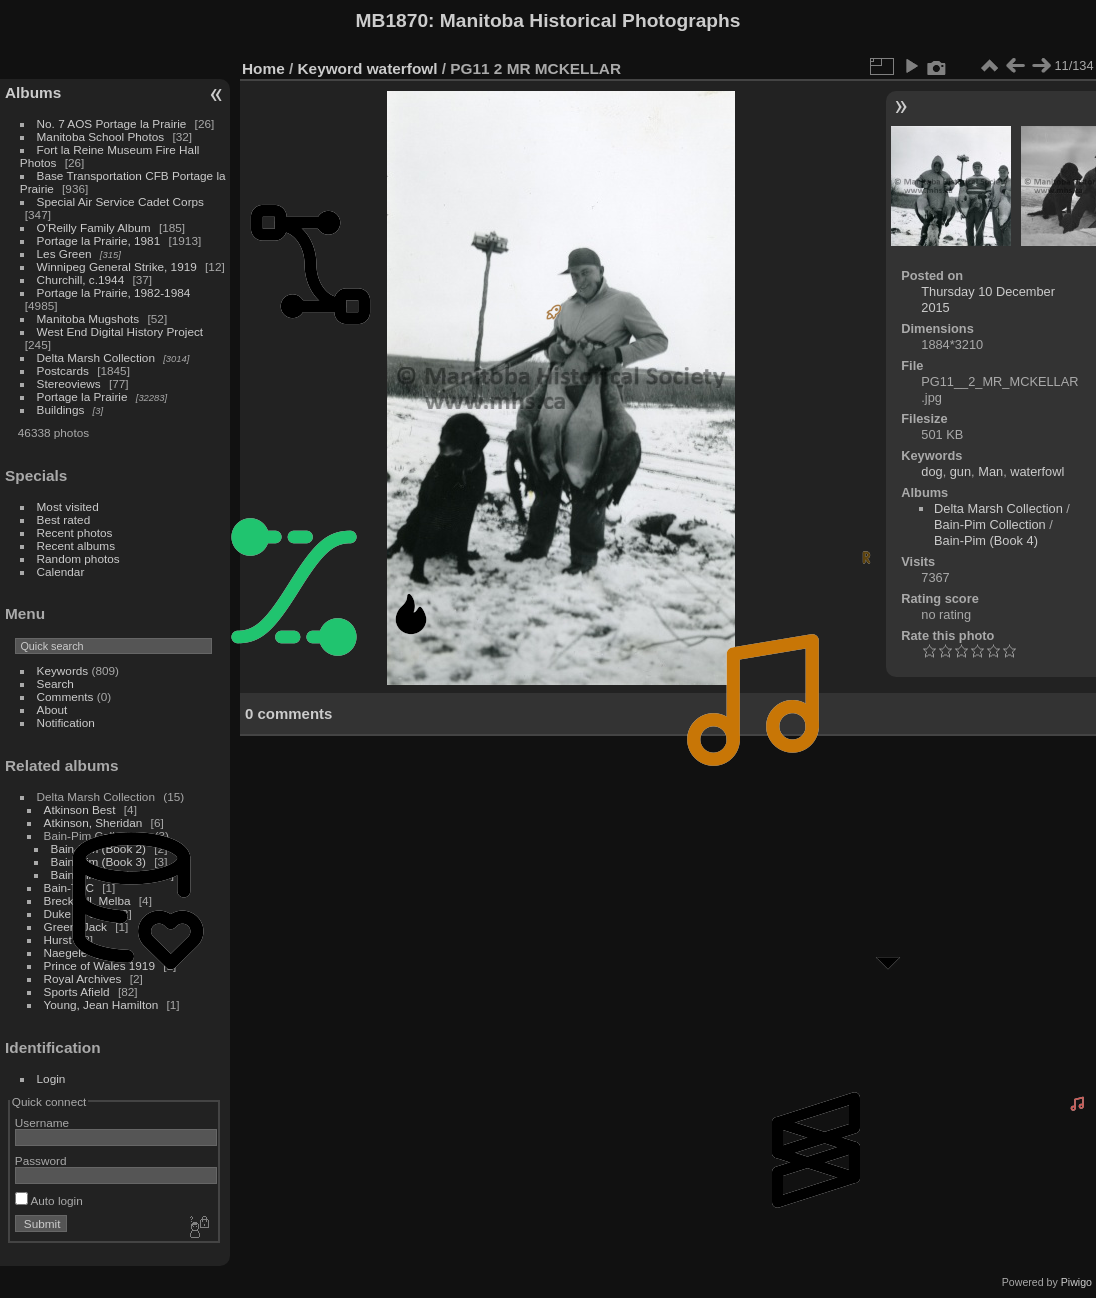  What do you see at coordinates (310, 264) in the screenshot?
I see `edit bezier curve handles` at bounding box center [310, 264].